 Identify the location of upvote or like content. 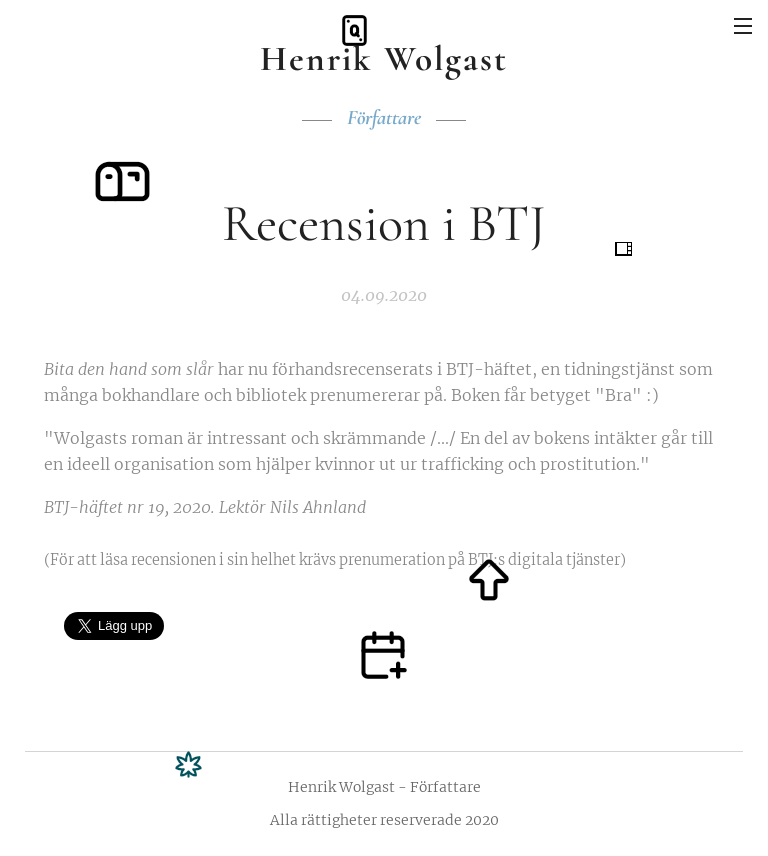
(489, 581).